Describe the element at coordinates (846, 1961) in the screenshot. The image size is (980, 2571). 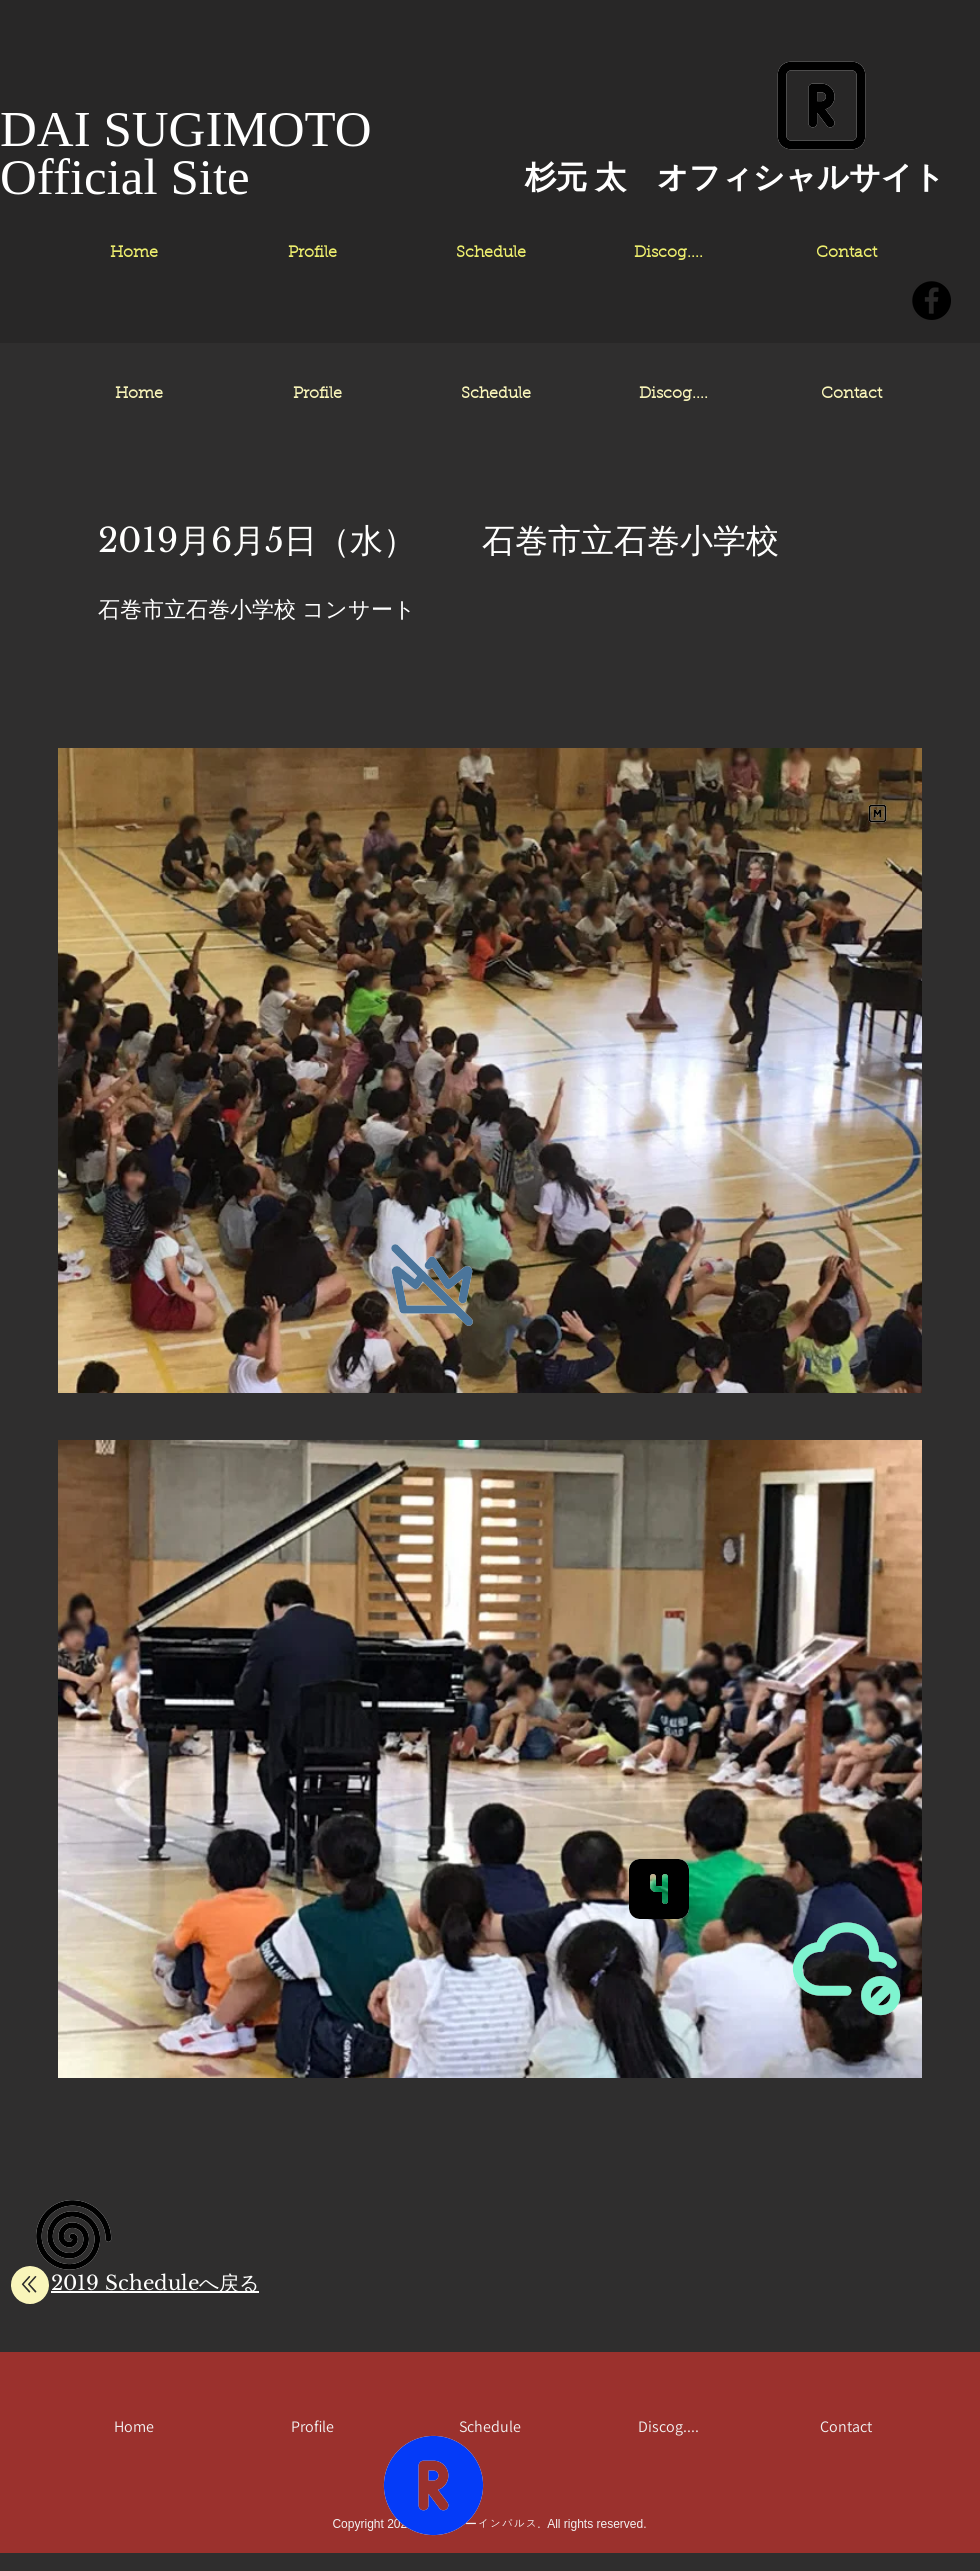
I see `cancel cloud upload or sync` at that location.